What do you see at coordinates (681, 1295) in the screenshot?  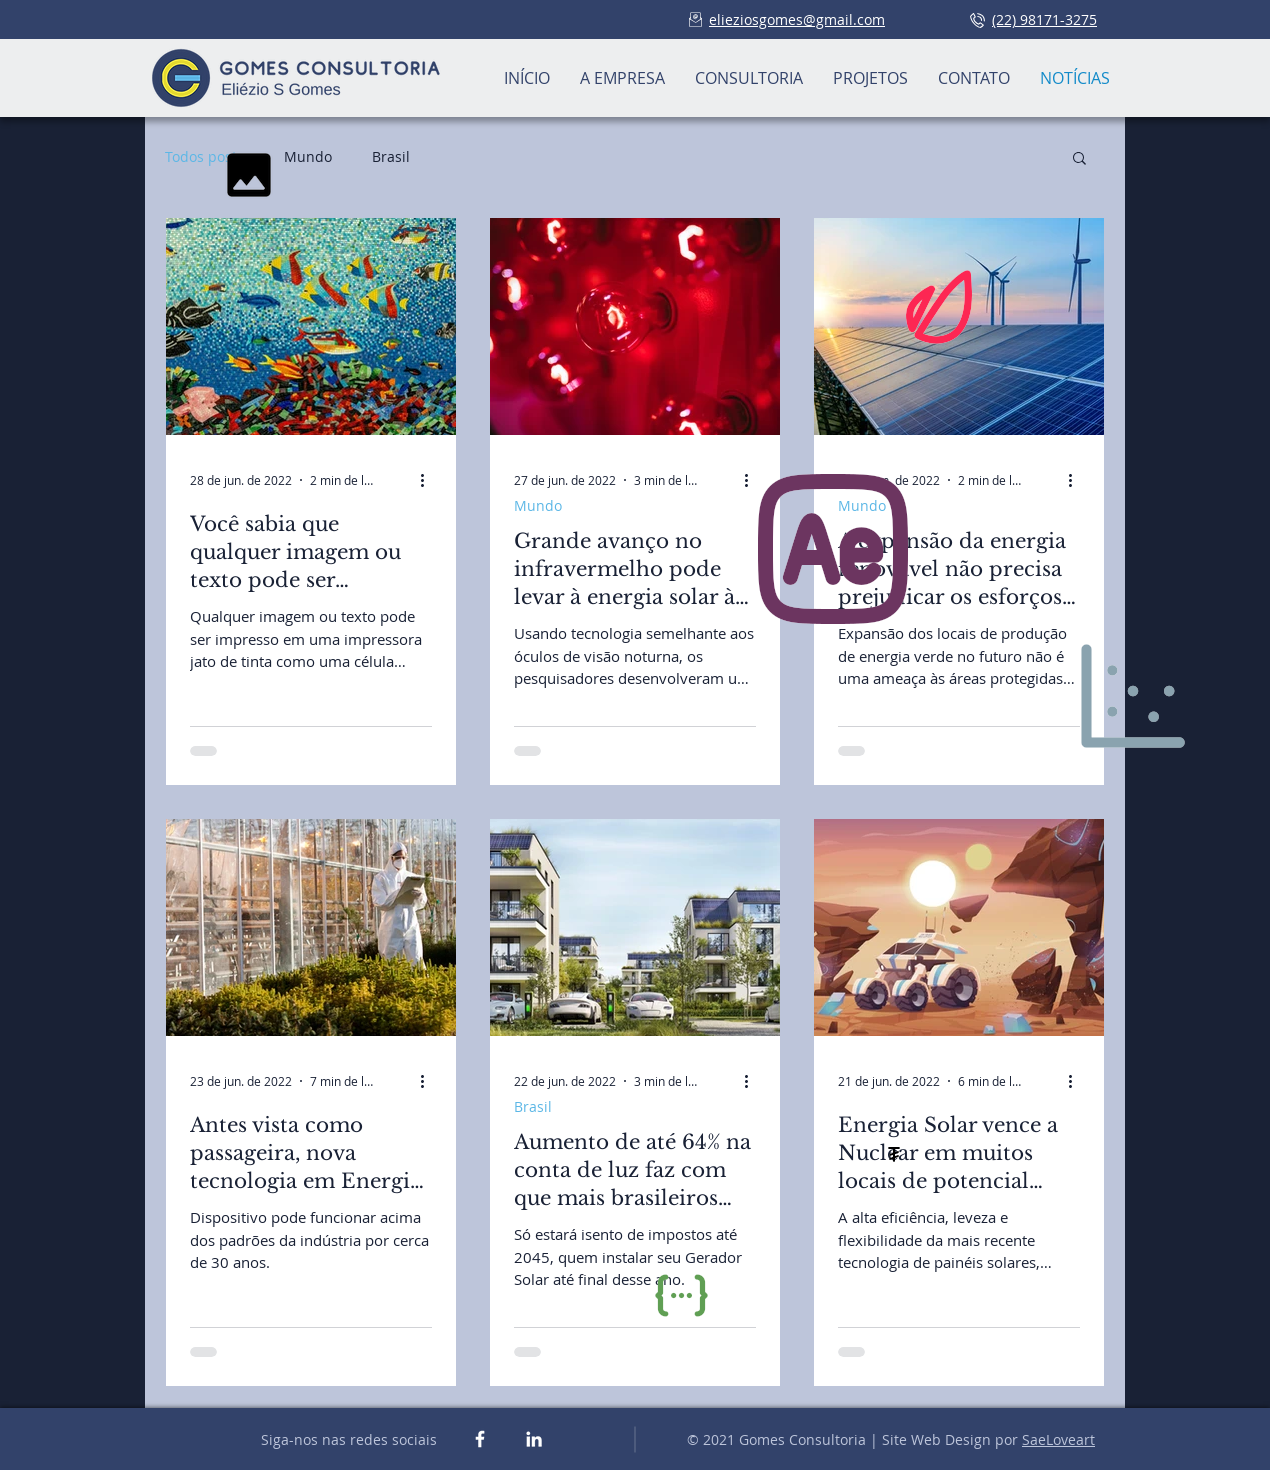 I see `view code snippets or embedded content` at bounding box center [681, 1295].